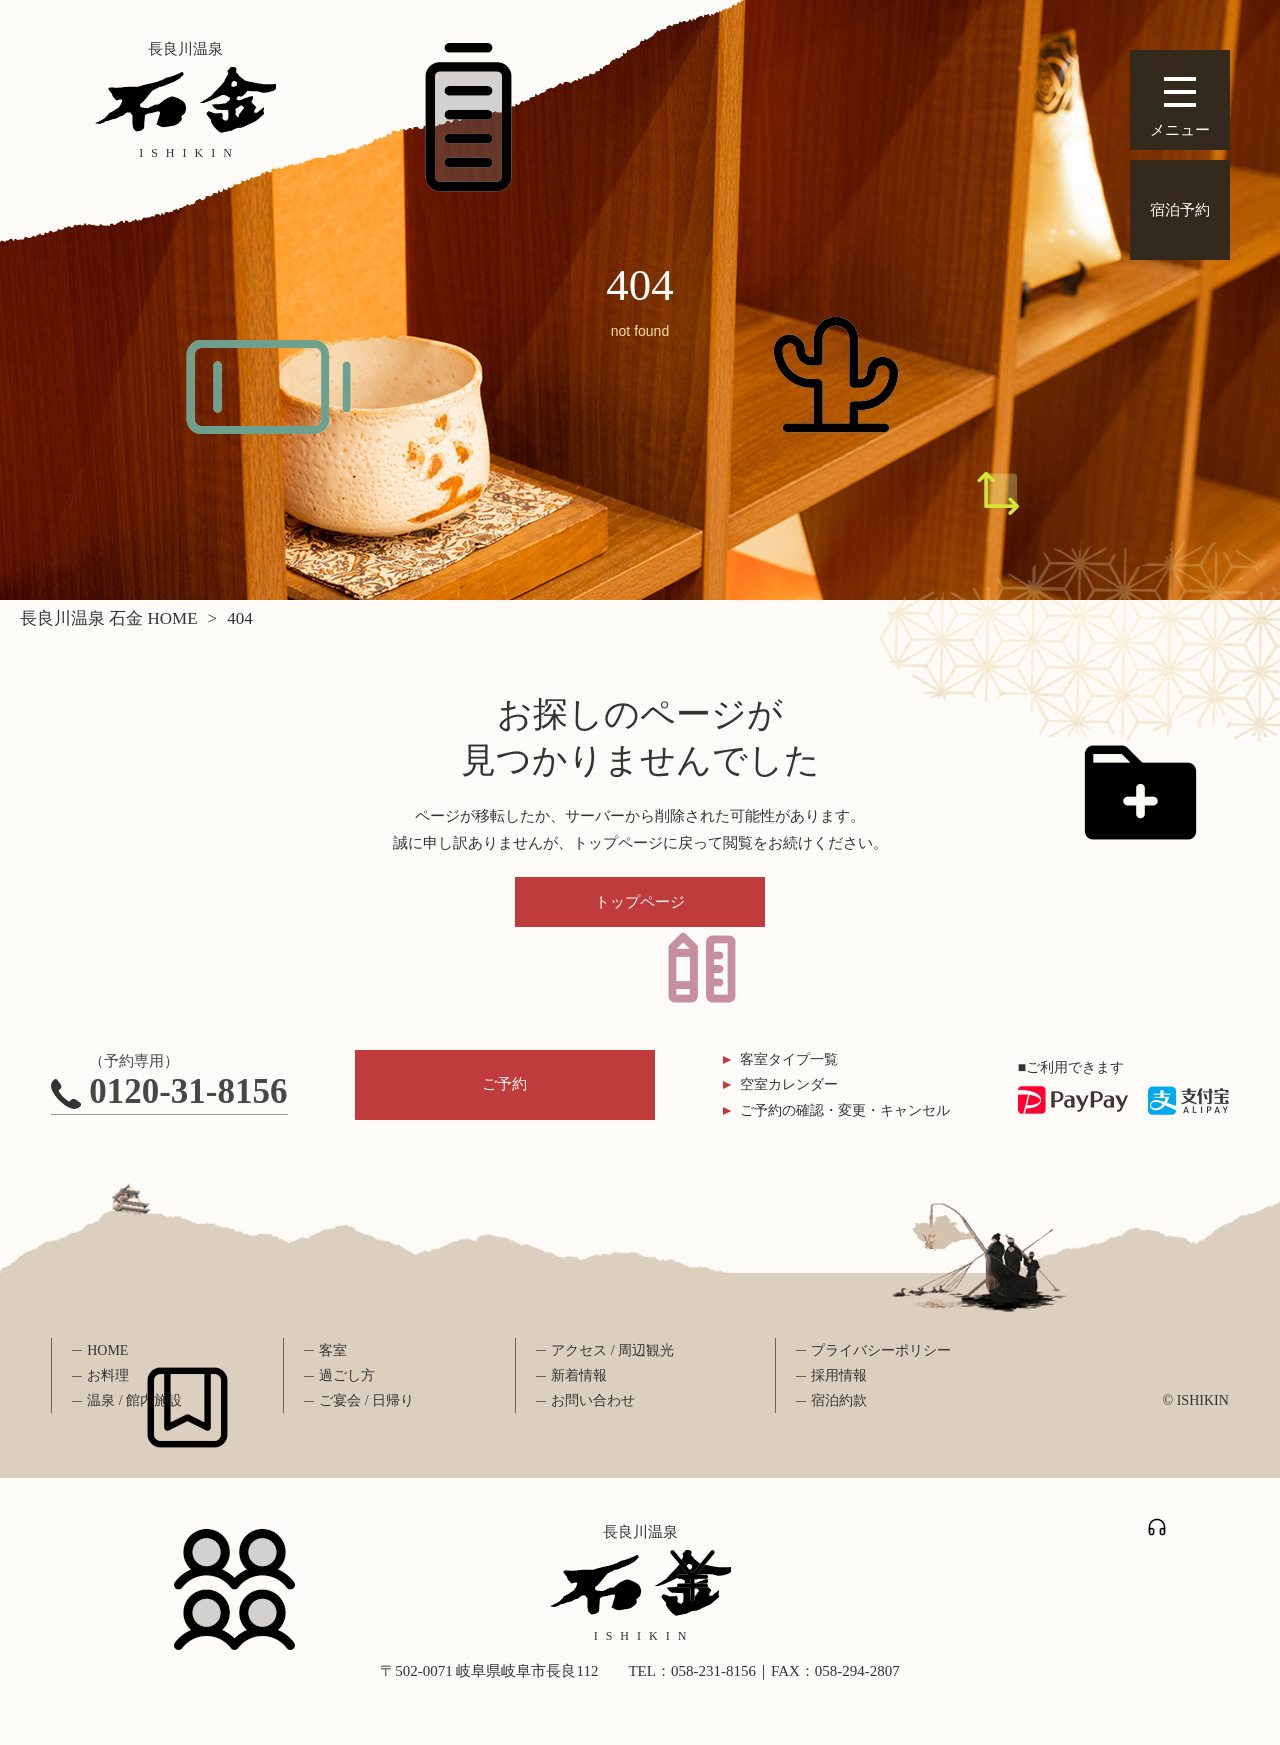  Describe the element at coordinates (702, 969) in the screenshot. I see `access design or drawing tools` at that location.